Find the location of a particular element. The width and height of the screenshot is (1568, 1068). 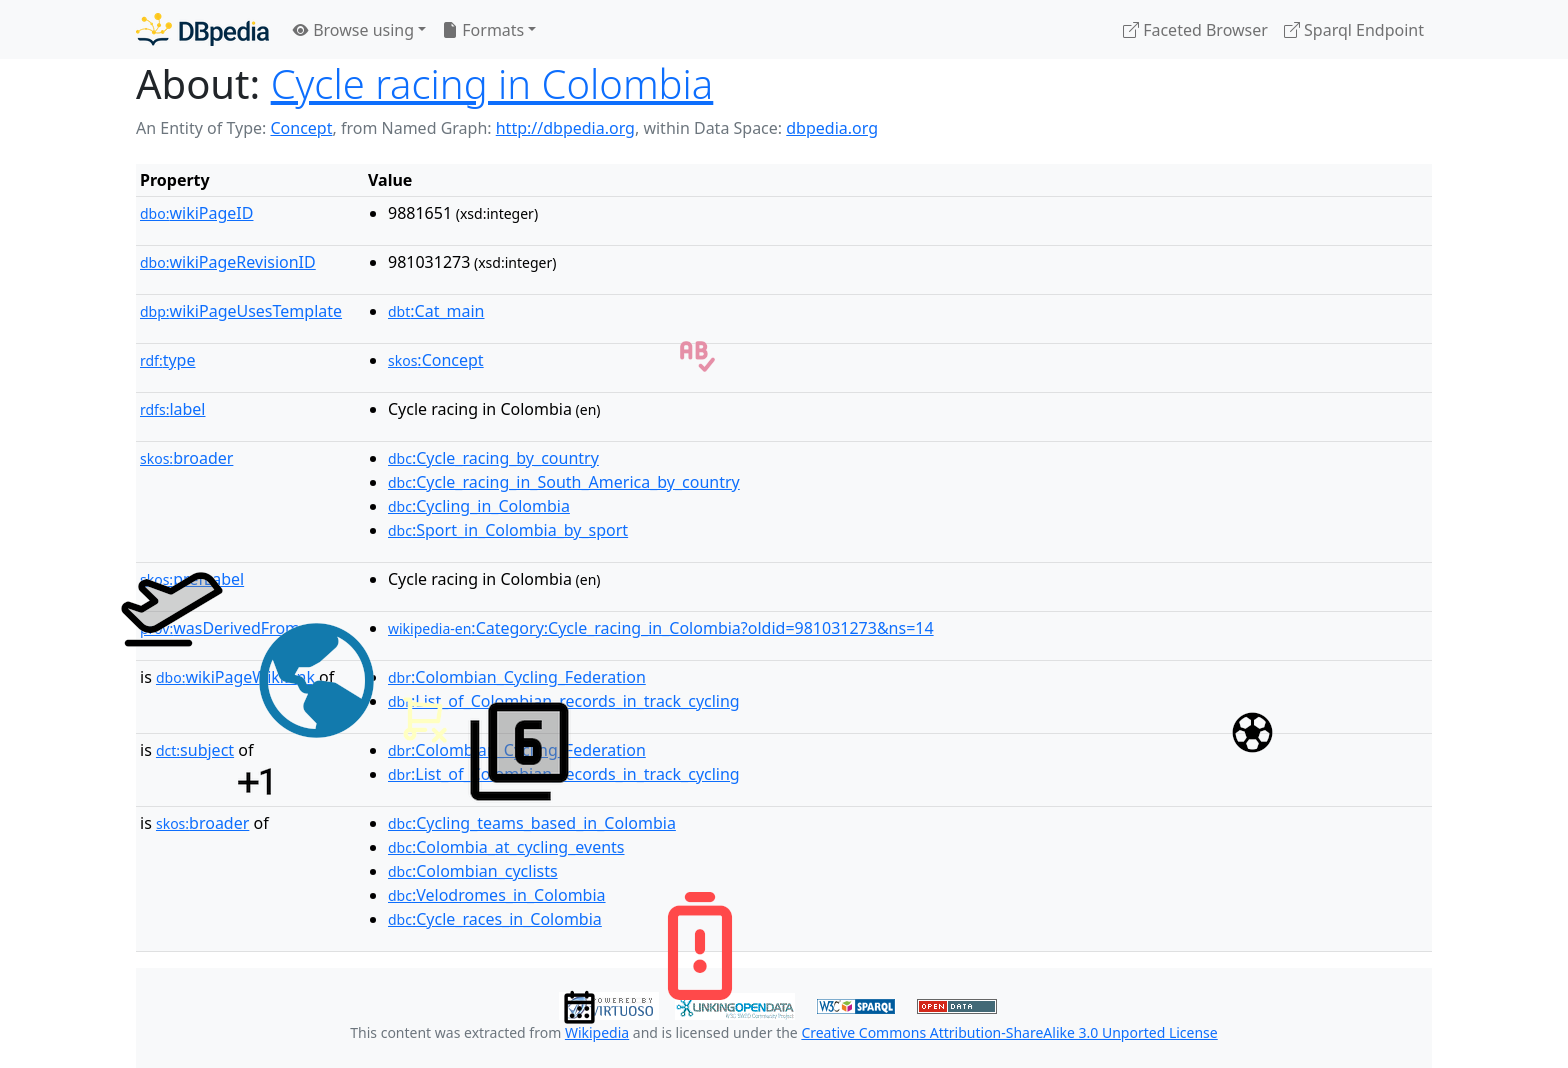

view calendar with scheduled events is located at coordinates (579, 1008).